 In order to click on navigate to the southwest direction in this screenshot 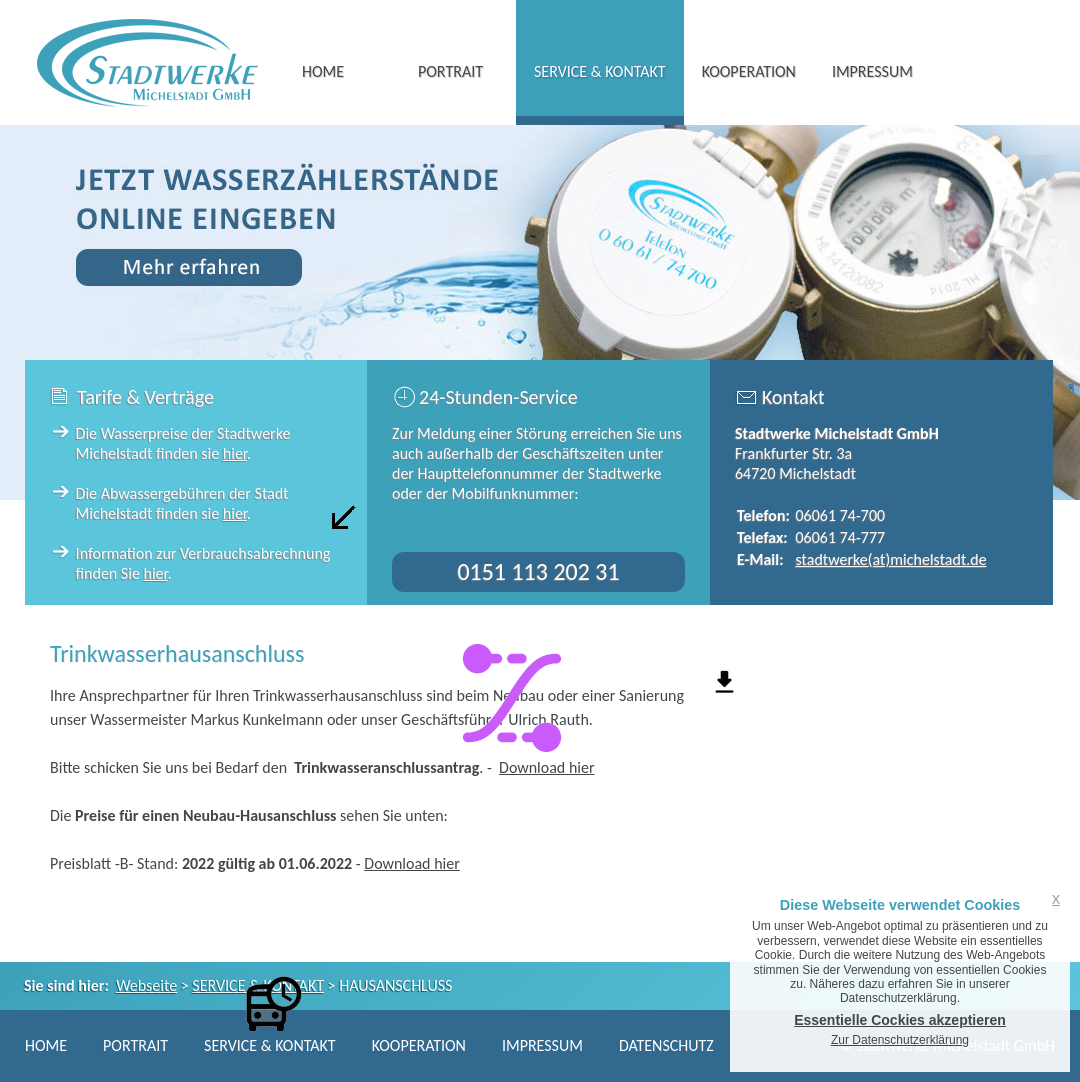, I will do `click(343, 518)`.